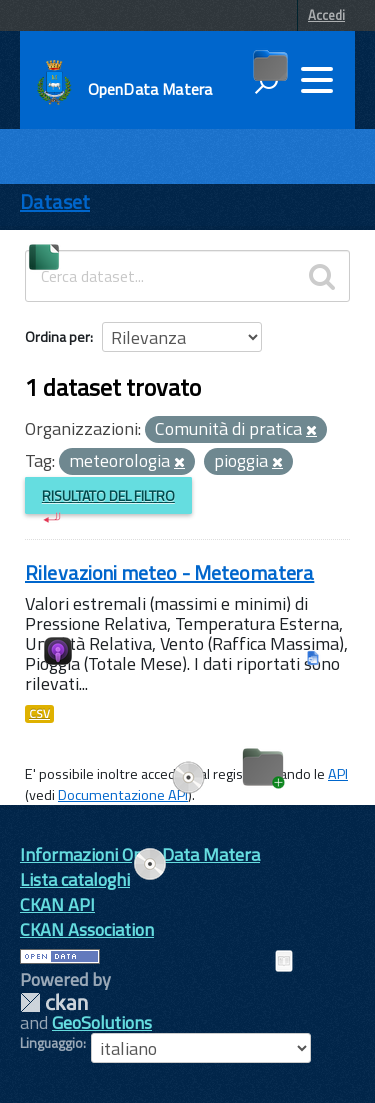 The width and height of the screenshot is (375, 1103). What do you see at coordinates (263, 767) in the screenshot?
I see `create a new folder` at bounding box center [263, 767].